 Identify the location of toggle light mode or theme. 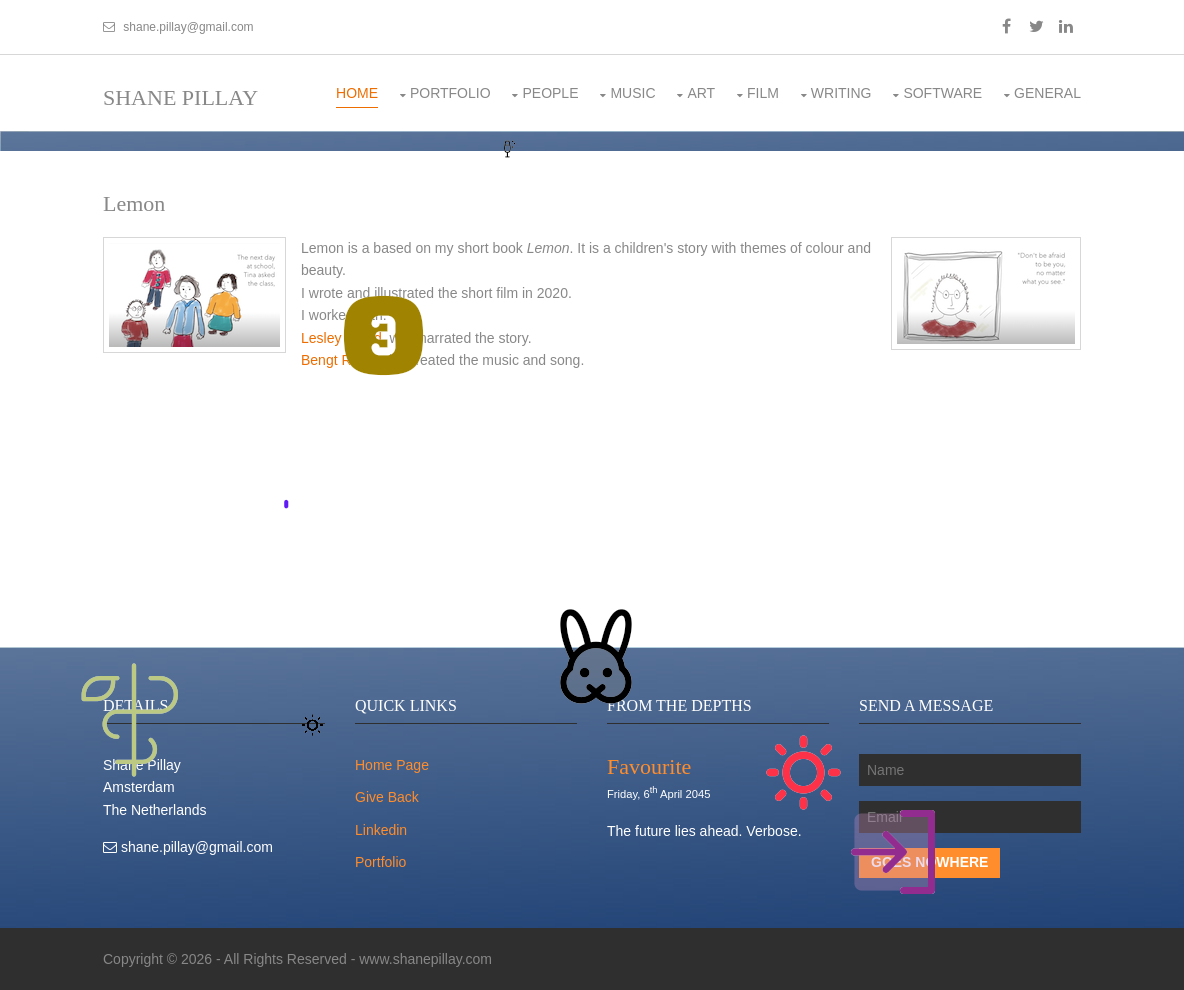
(803, 772).